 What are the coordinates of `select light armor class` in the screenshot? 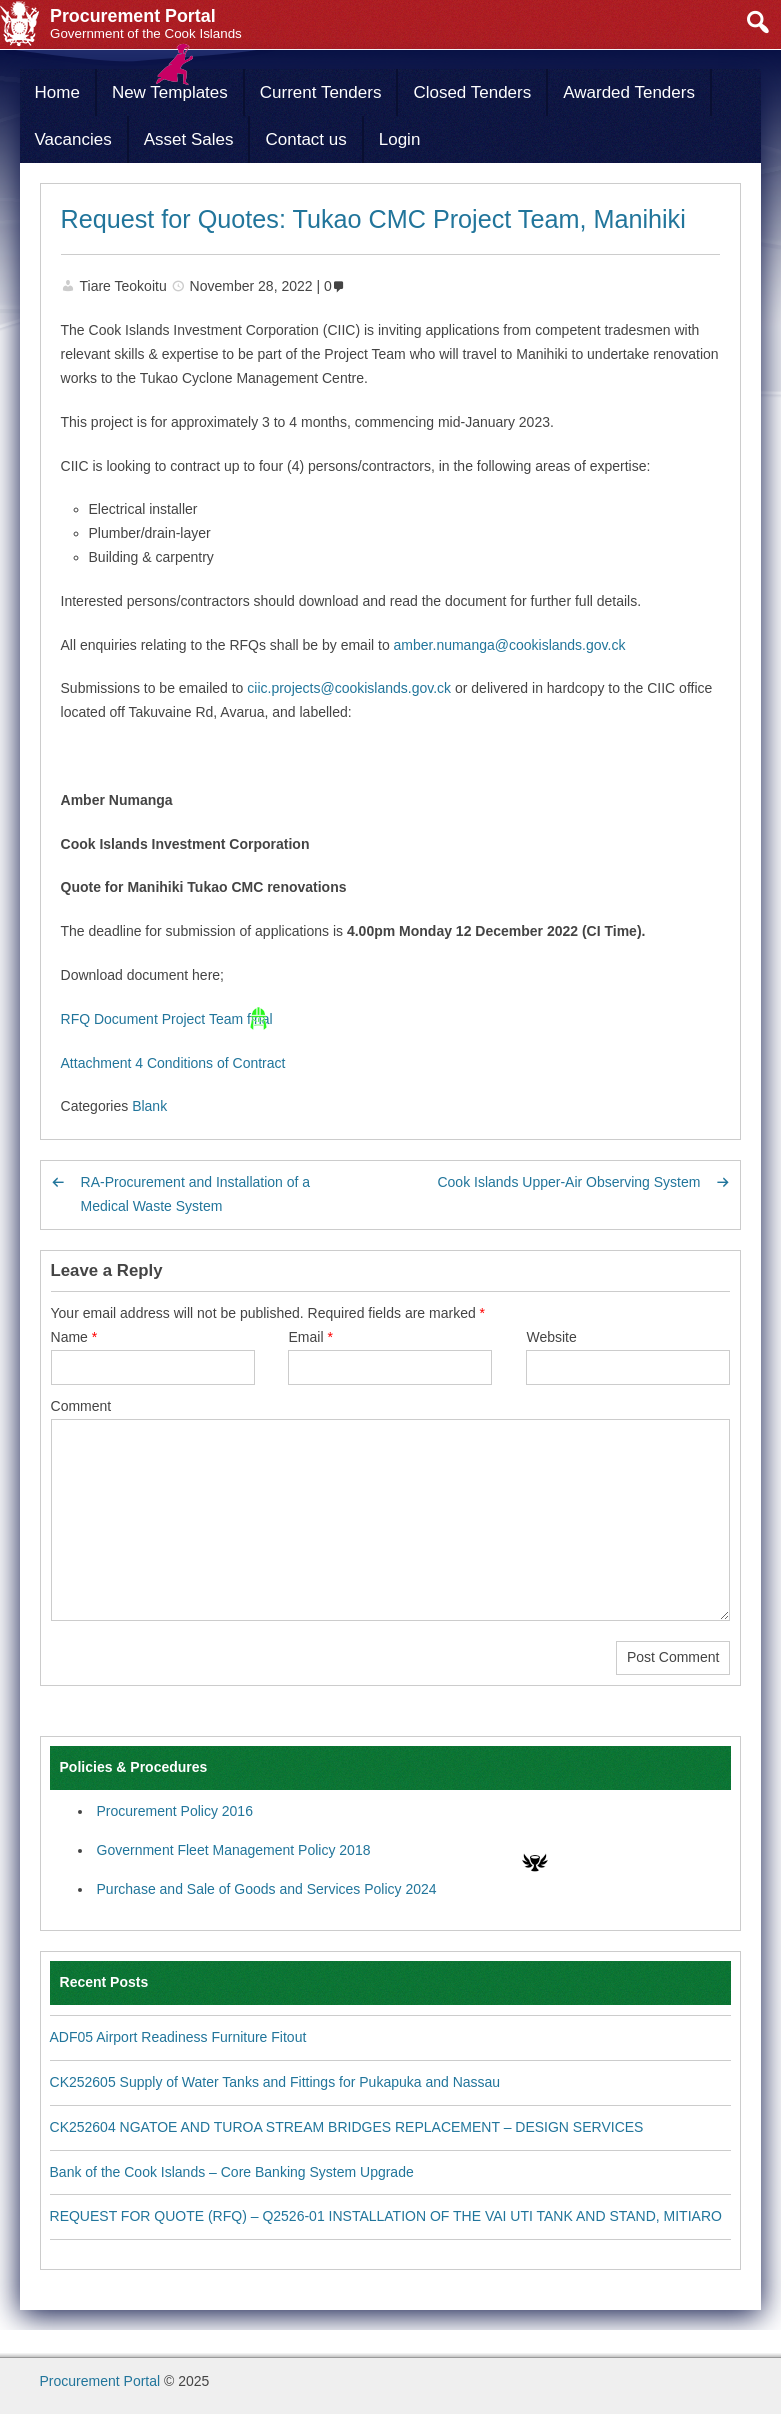 It's located at (258, 1018).